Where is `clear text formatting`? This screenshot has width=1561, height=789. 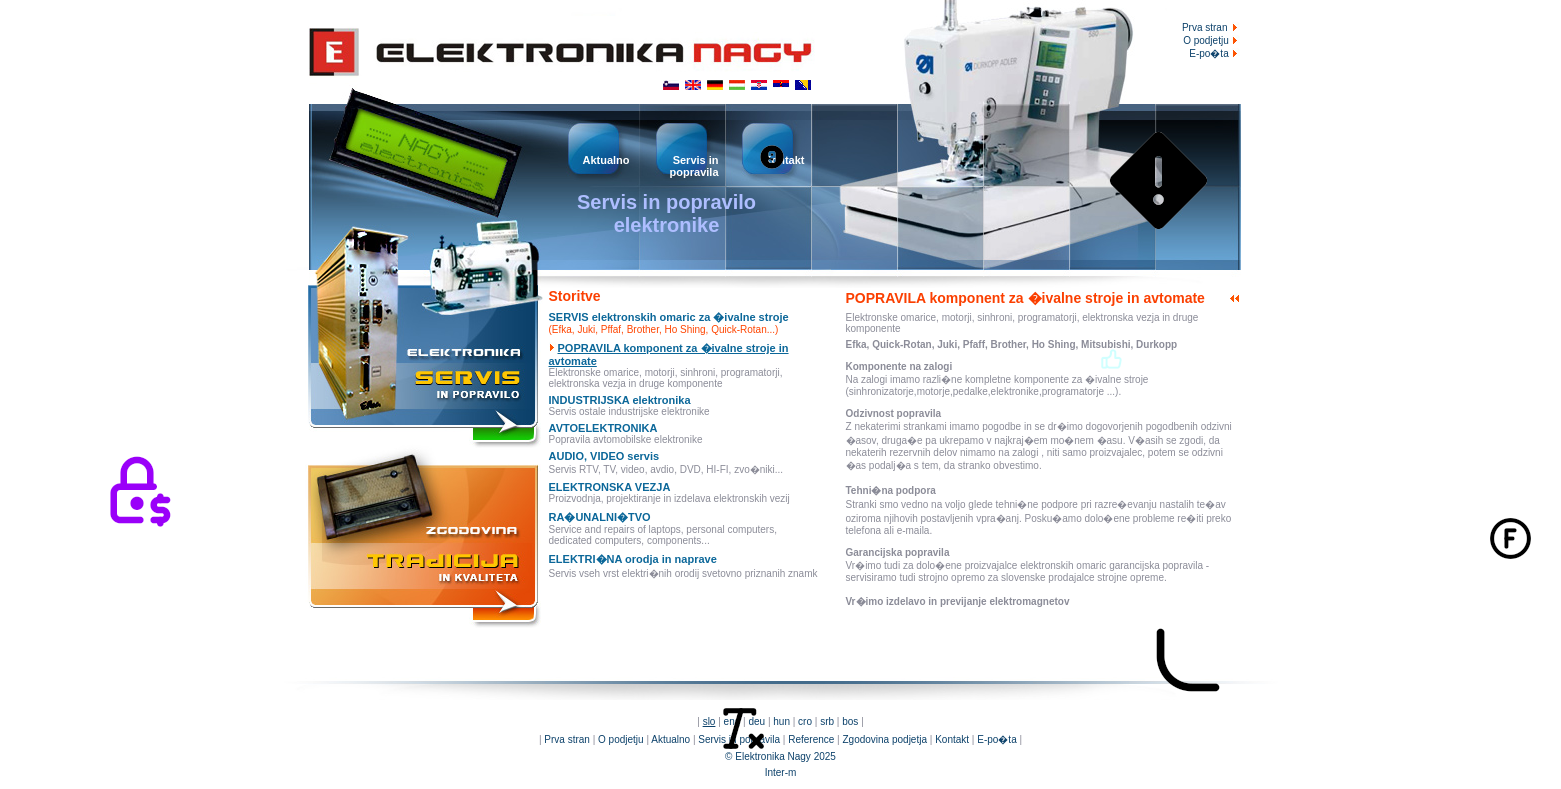 clear text formatting is located at coordinates (738, 728).